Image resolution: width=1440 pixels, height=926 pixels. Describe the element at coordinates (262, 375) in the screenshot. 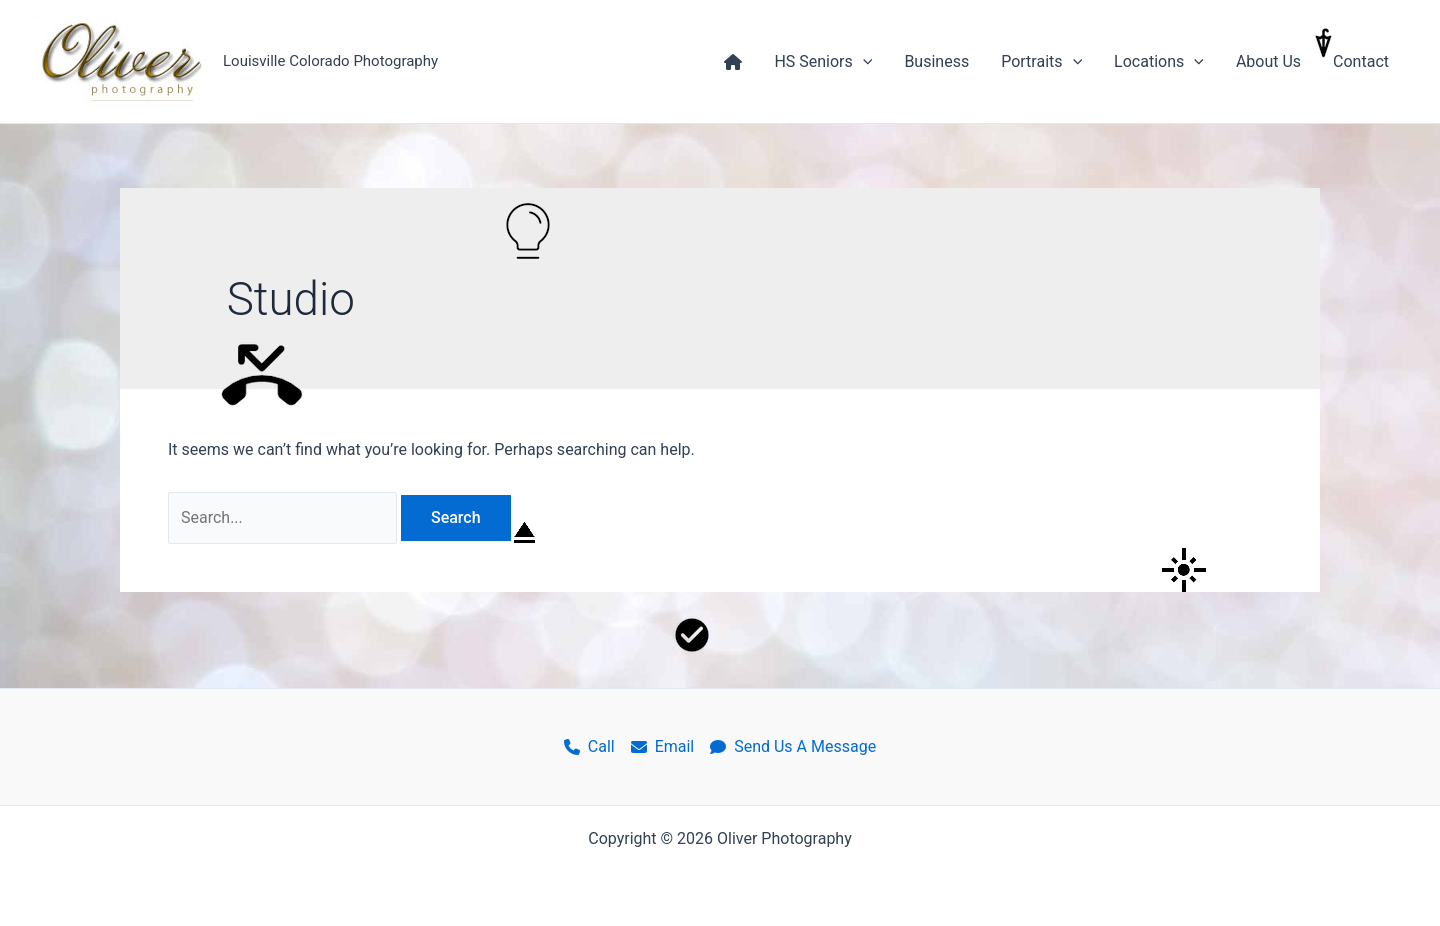

I see `indicates a missed phone call` at that location.